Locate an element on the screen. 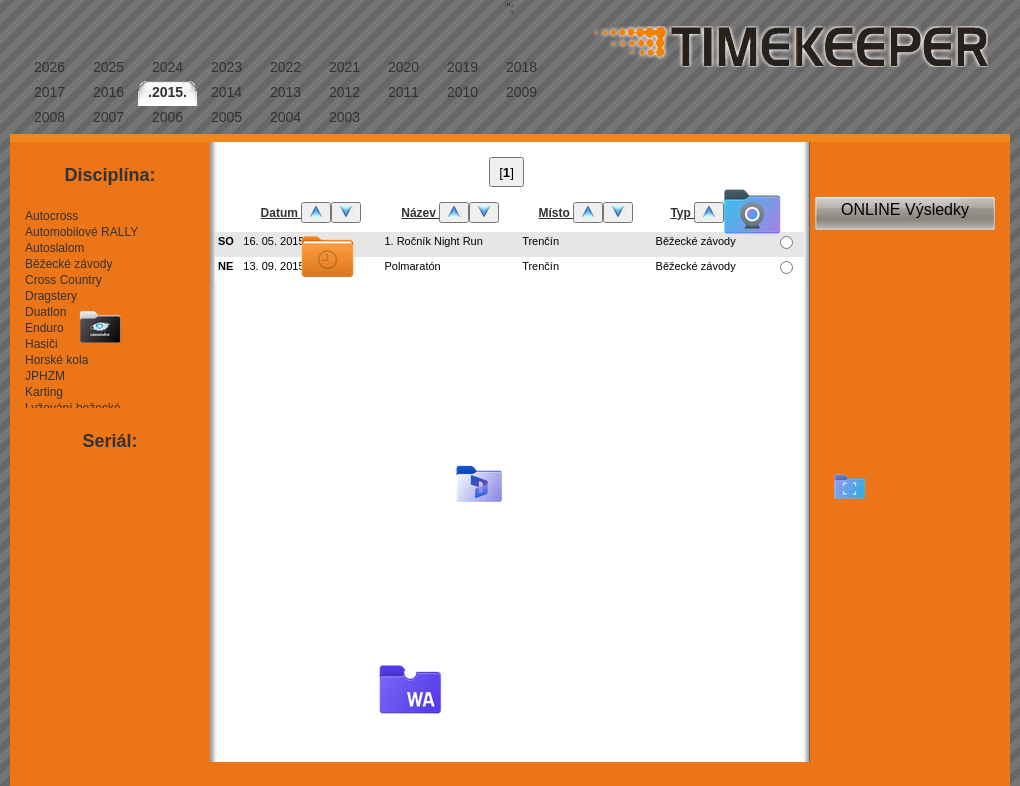  access temporary files folder is located at coordinates (327, 256).